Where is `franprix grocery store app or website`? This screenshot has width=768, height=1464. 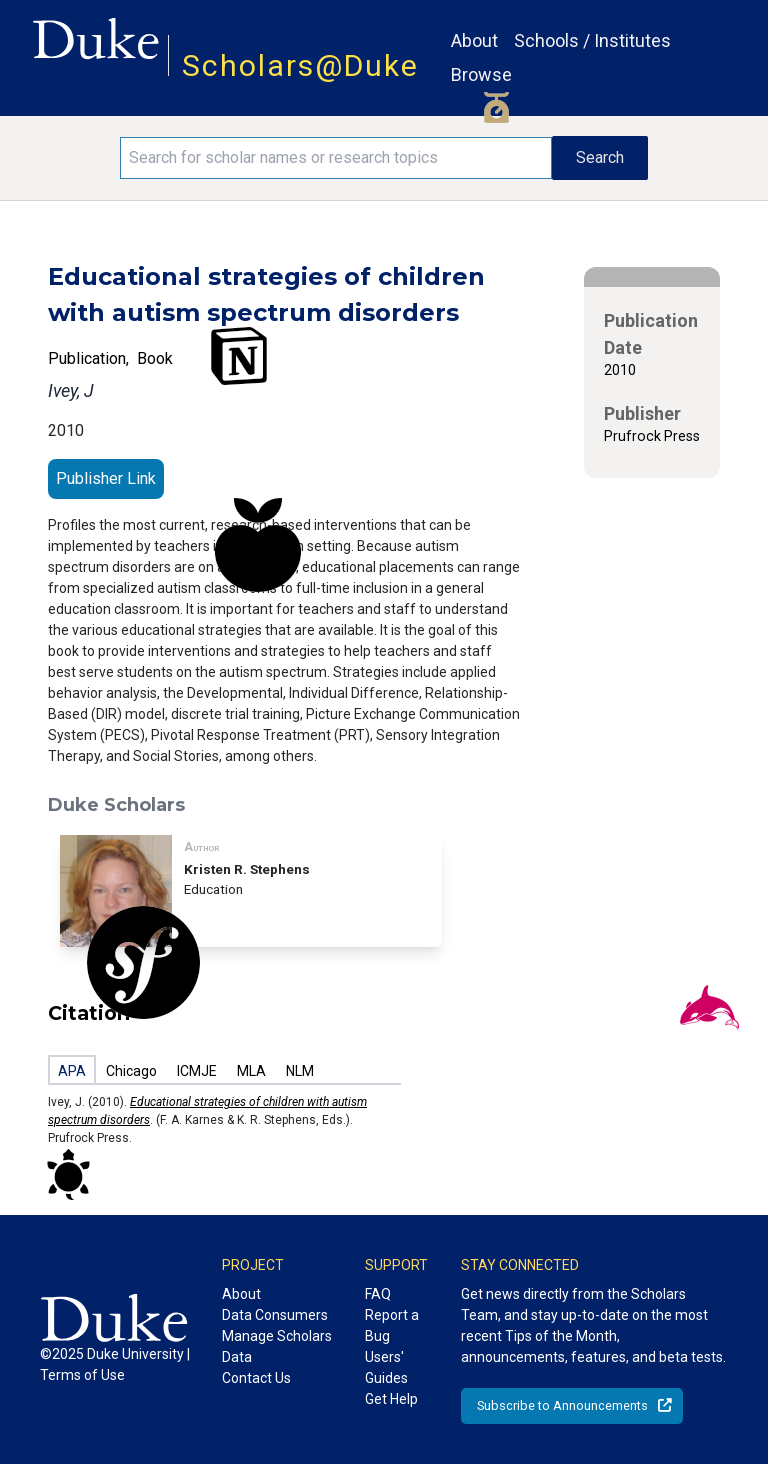
franprix grocery store app or website is located at coordinates (258, 545).